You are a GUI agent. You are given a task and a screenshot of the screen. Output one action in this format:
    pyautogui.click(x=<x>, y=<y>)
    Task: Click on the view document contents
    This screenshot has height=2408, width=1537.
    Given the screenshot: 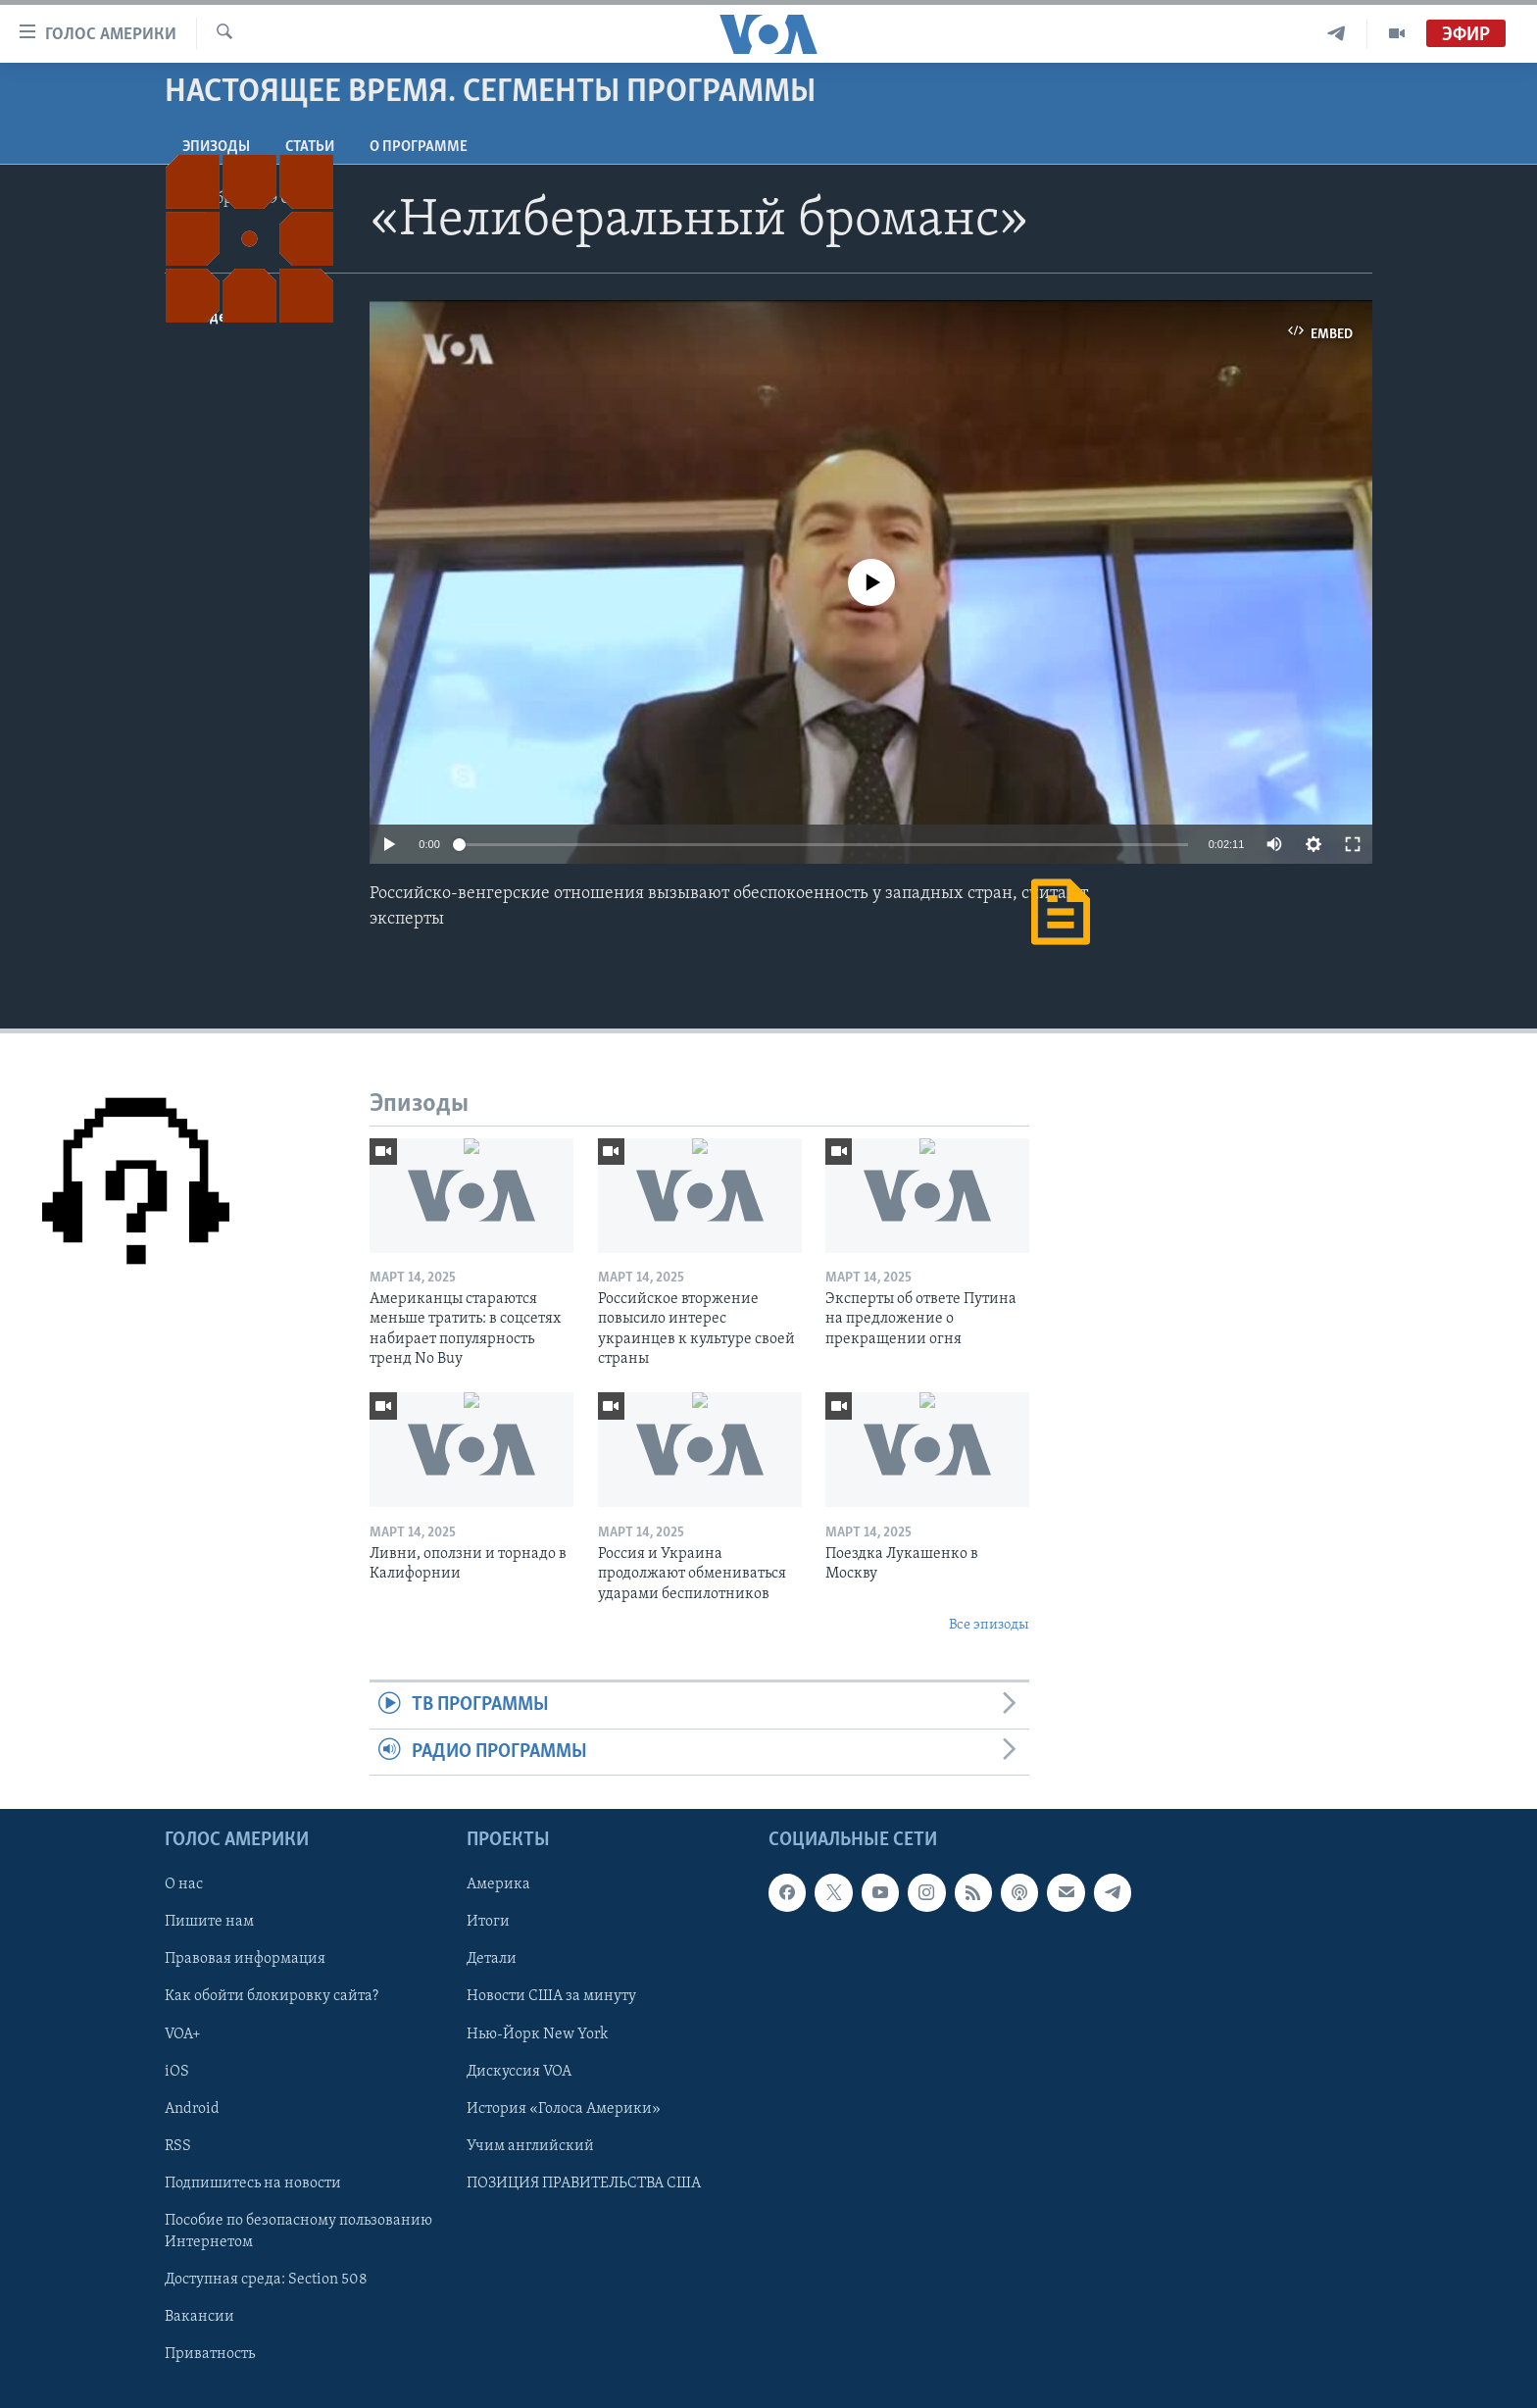 What is the action you would take?
    pyautogui.click(x=1061, y=912)
    